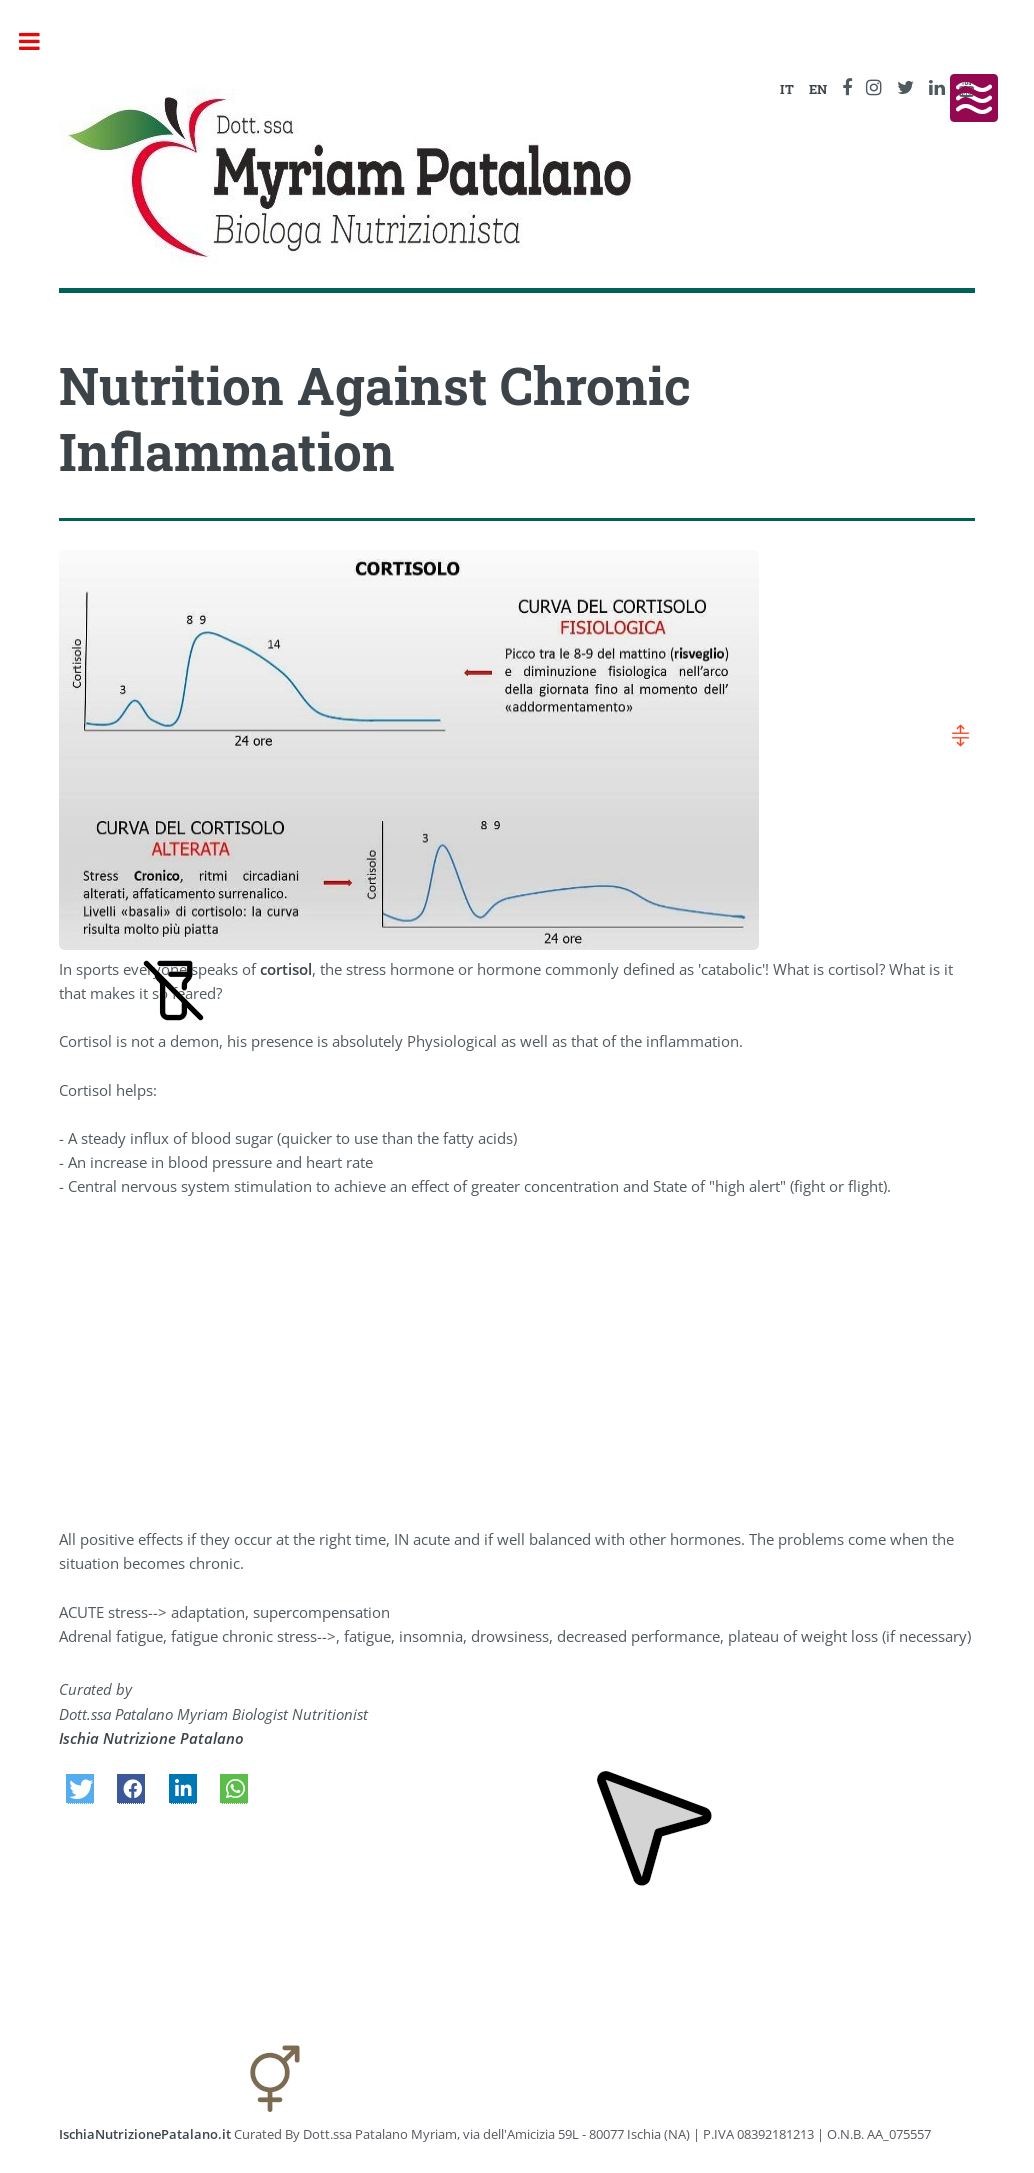 The height and width of the screenshot is (2173, 1034). I want to click on select intersex gender identity, so click(272, 2077).